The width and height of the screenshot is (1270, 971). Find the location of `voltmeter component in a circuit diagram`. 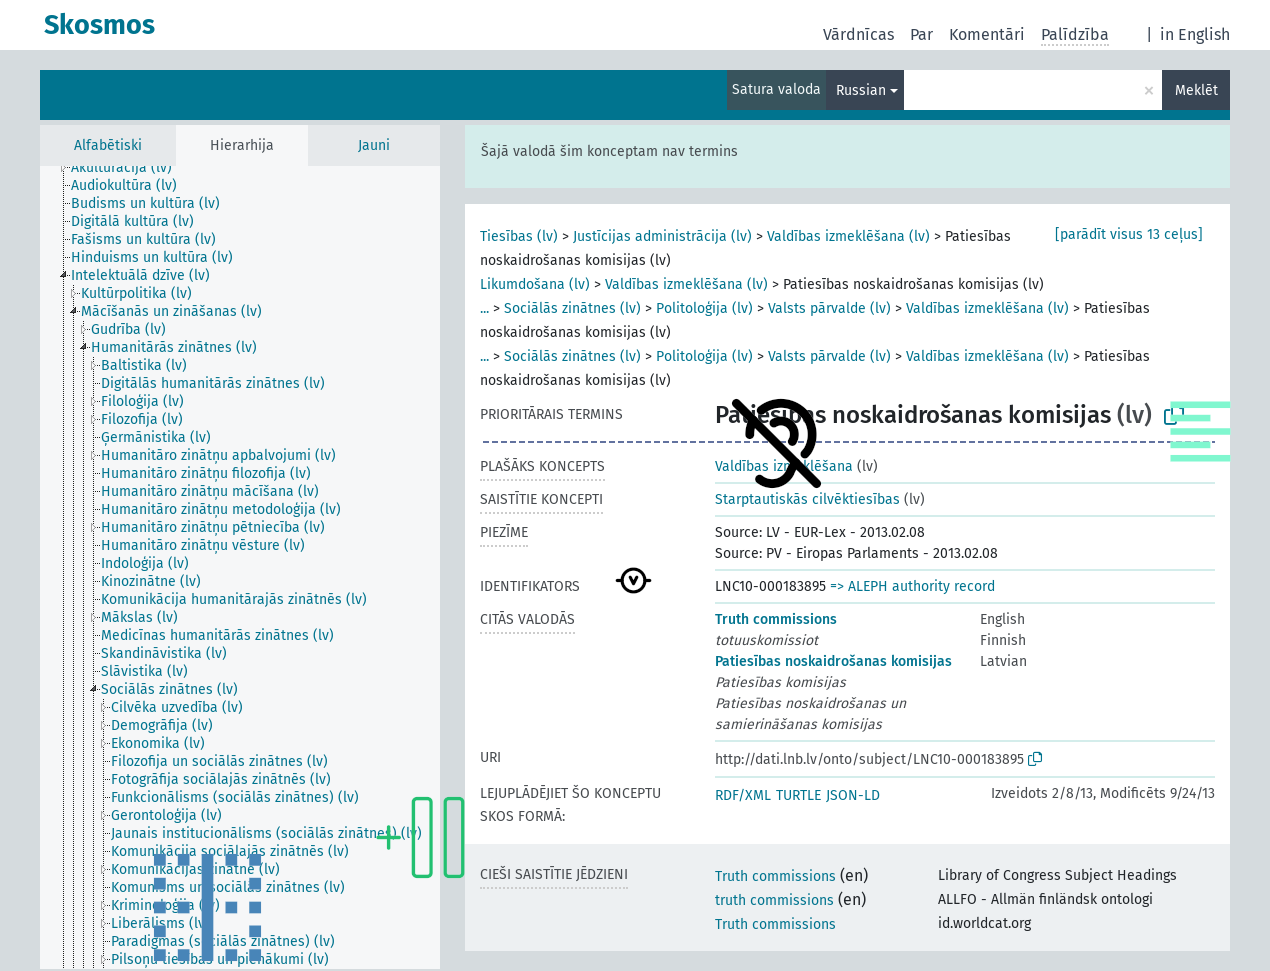

voltmeter component in a circuit diagram is located at coordinates (633, 580).